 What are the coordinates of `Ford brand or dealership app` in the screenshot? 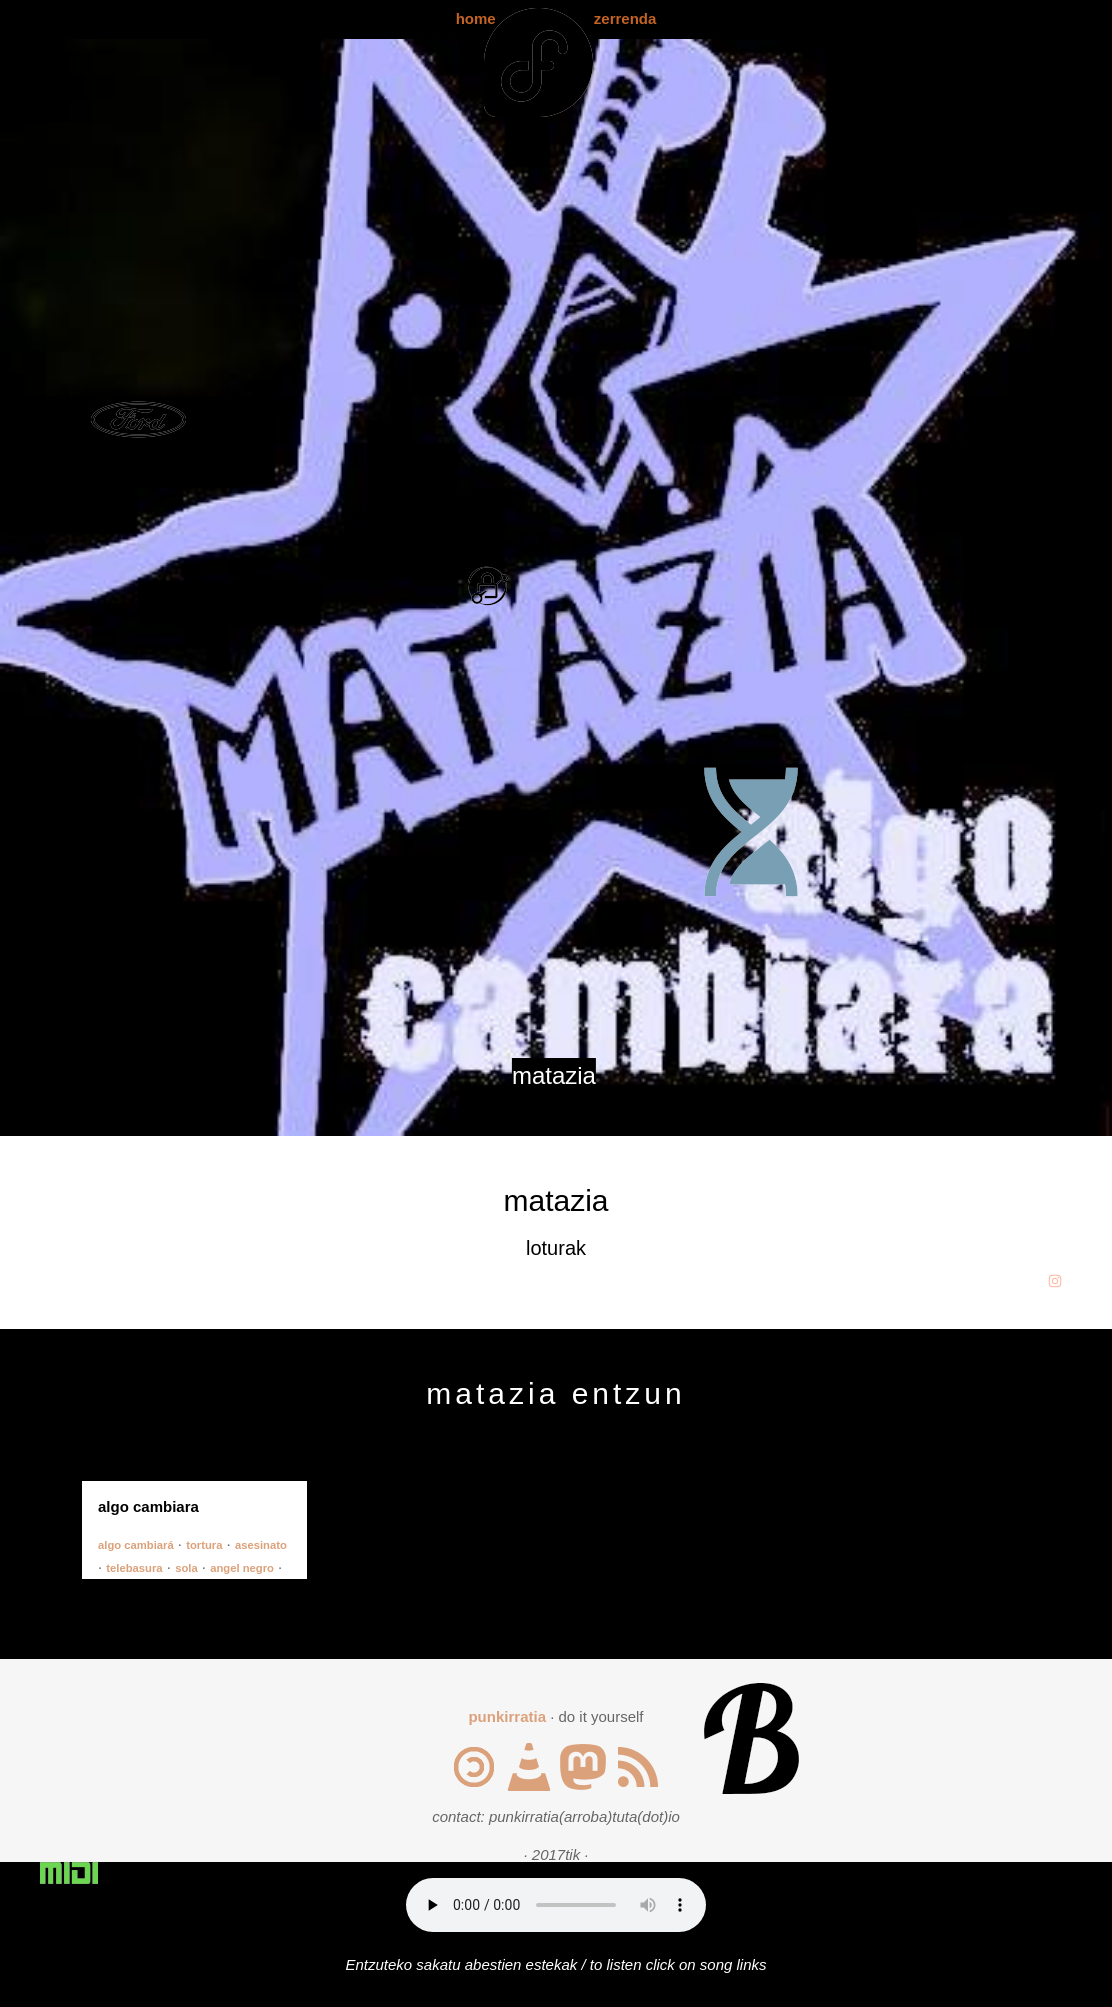 It's located at (138, 419).